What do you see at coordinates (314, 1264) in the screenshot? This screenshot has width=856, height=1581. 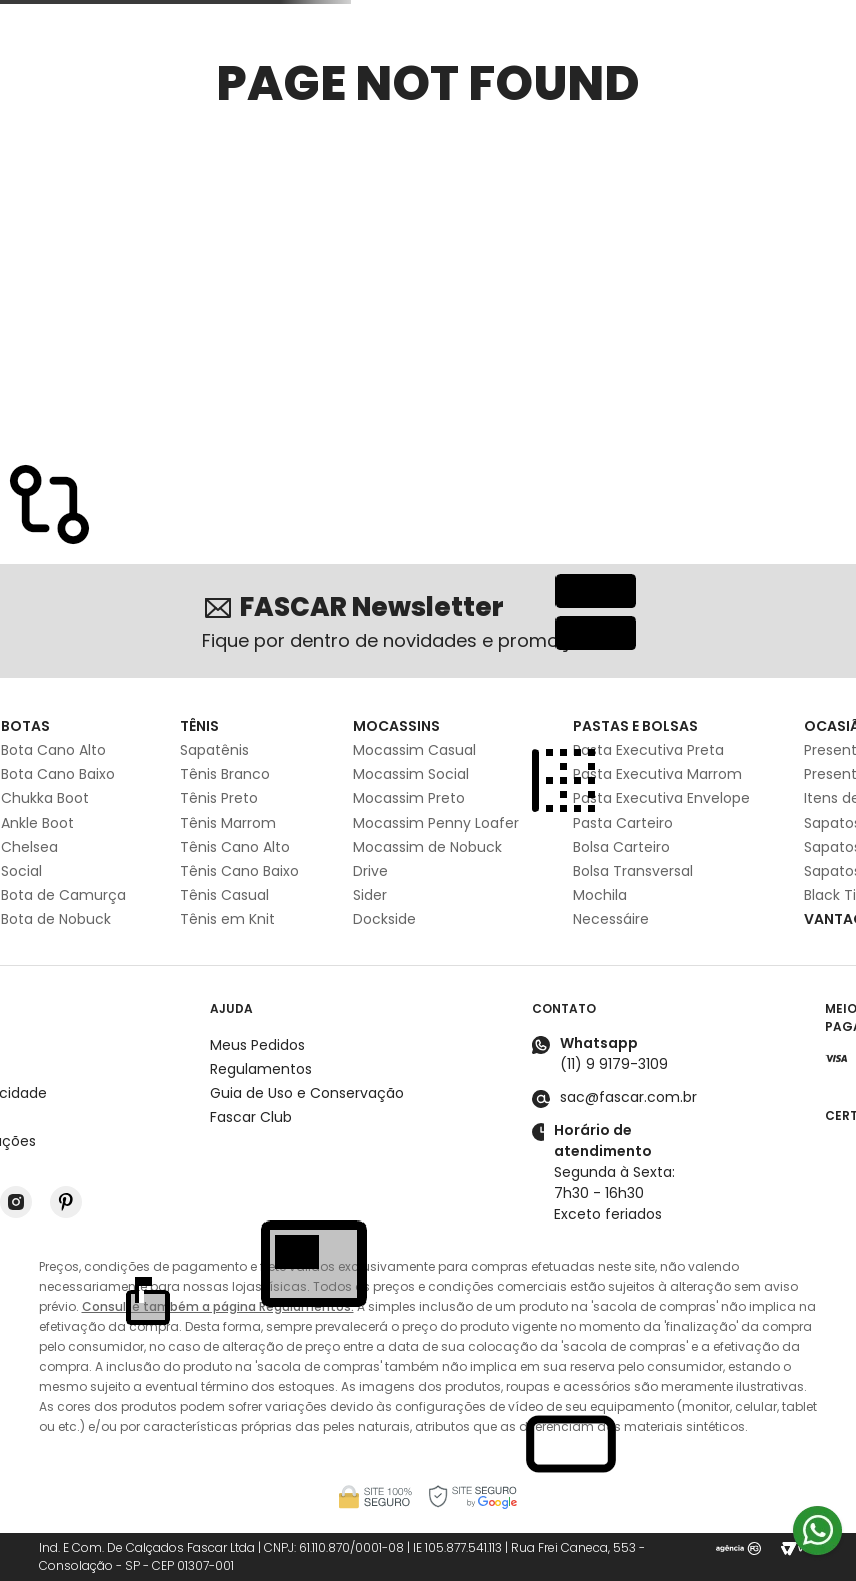 I see `access featured or highlighted video content` at bounding box center [314, 1264].